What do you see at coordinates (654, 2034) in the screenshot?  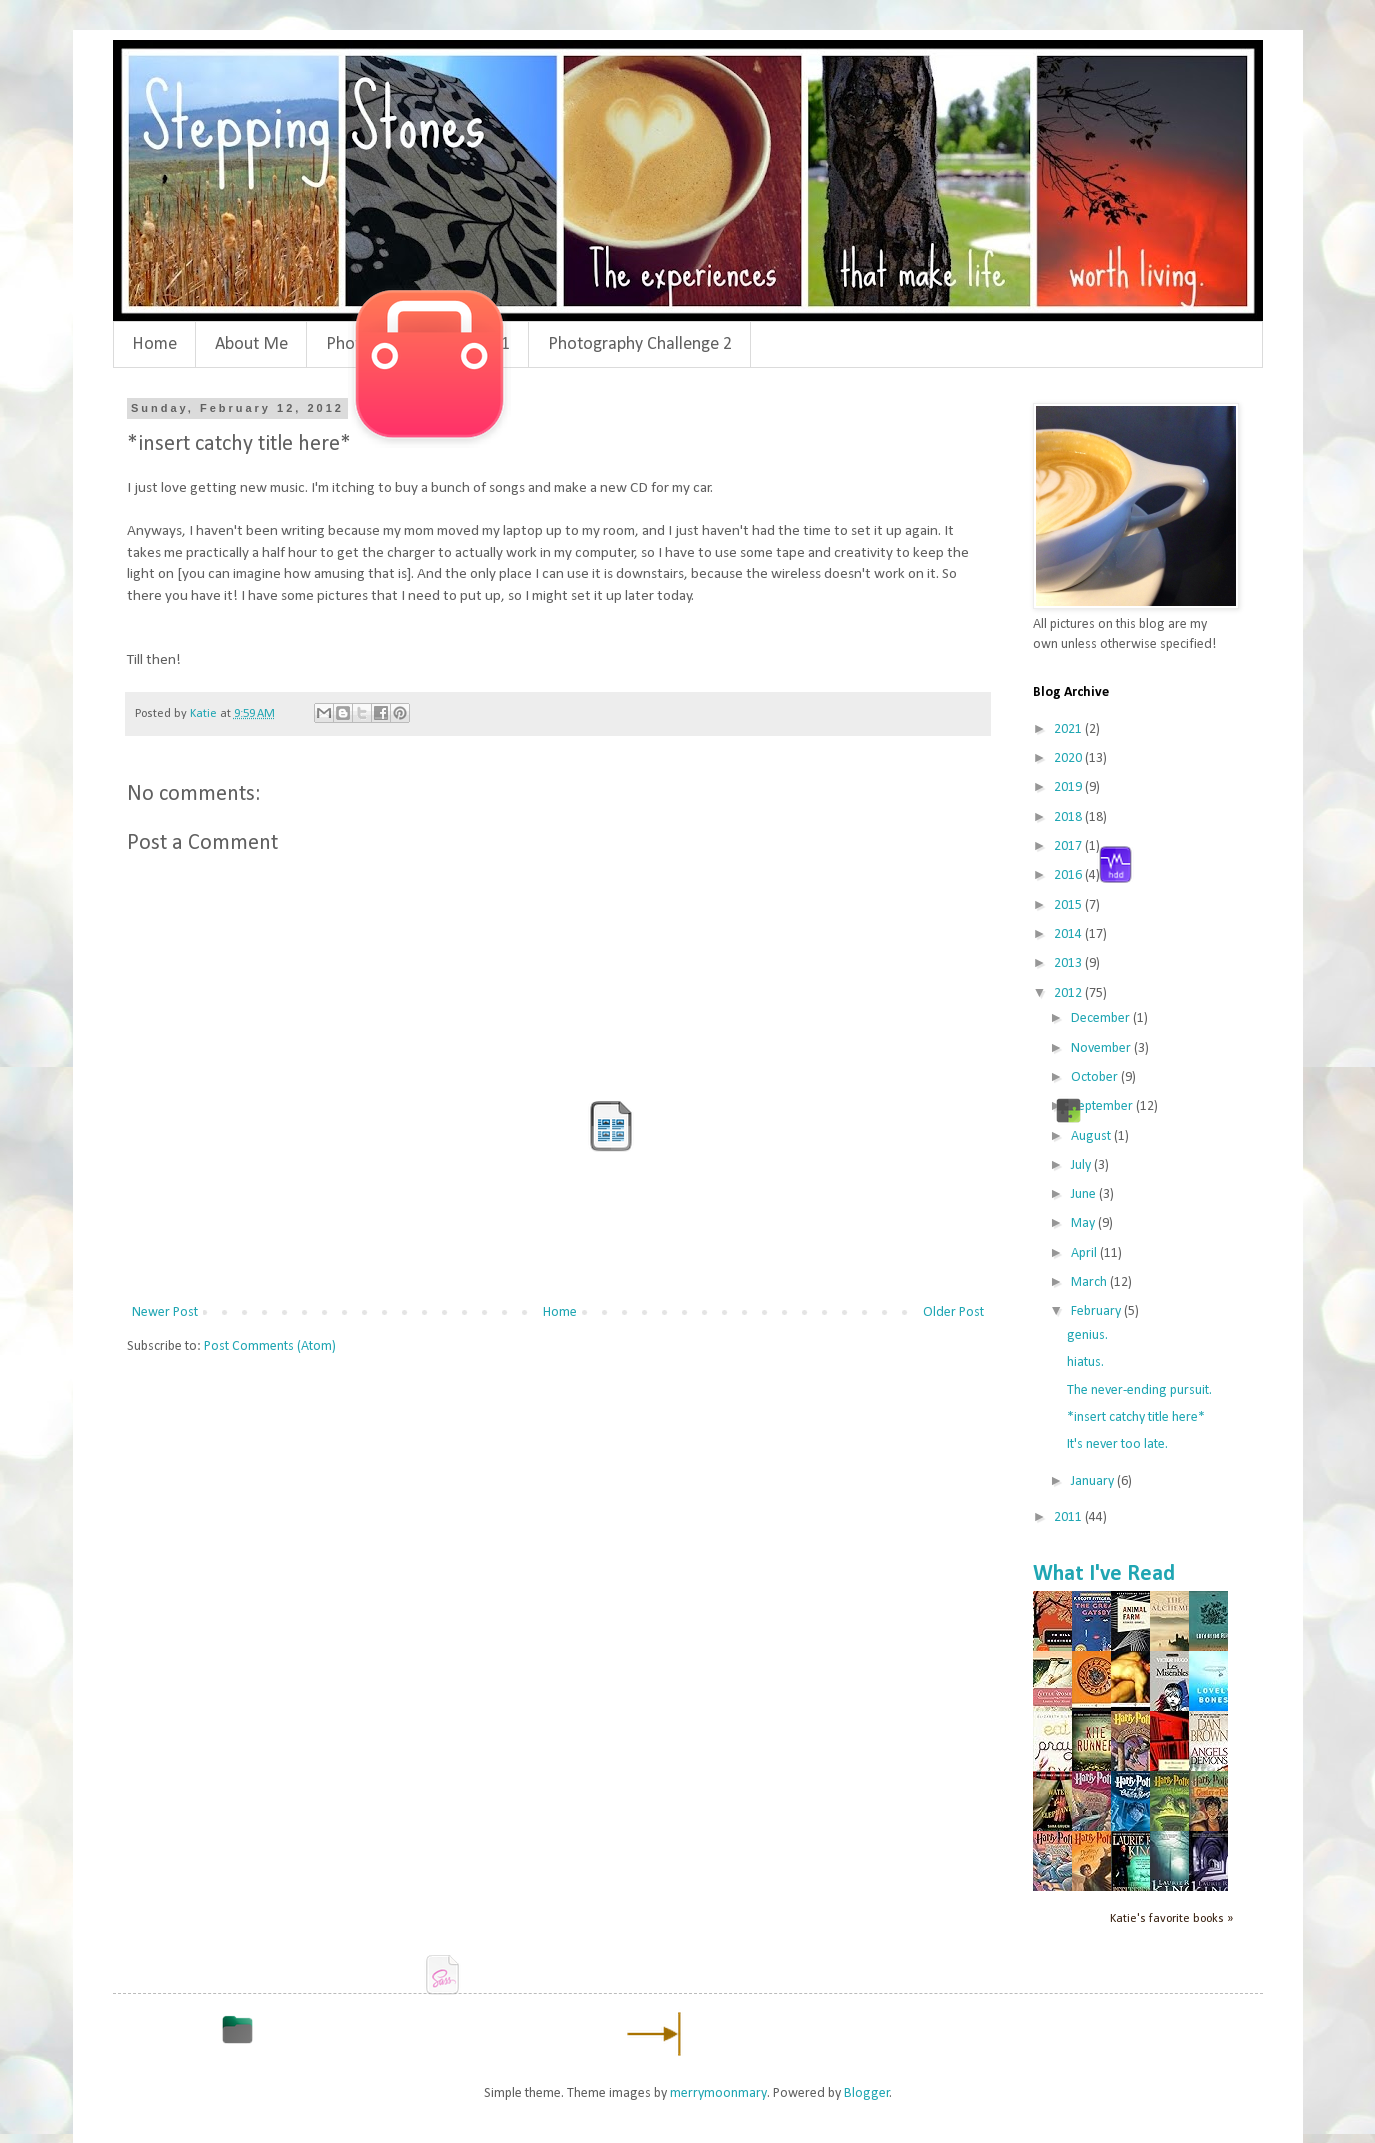 I see `go to the last item in a list or sequence` at bounding box center [654, 2034].